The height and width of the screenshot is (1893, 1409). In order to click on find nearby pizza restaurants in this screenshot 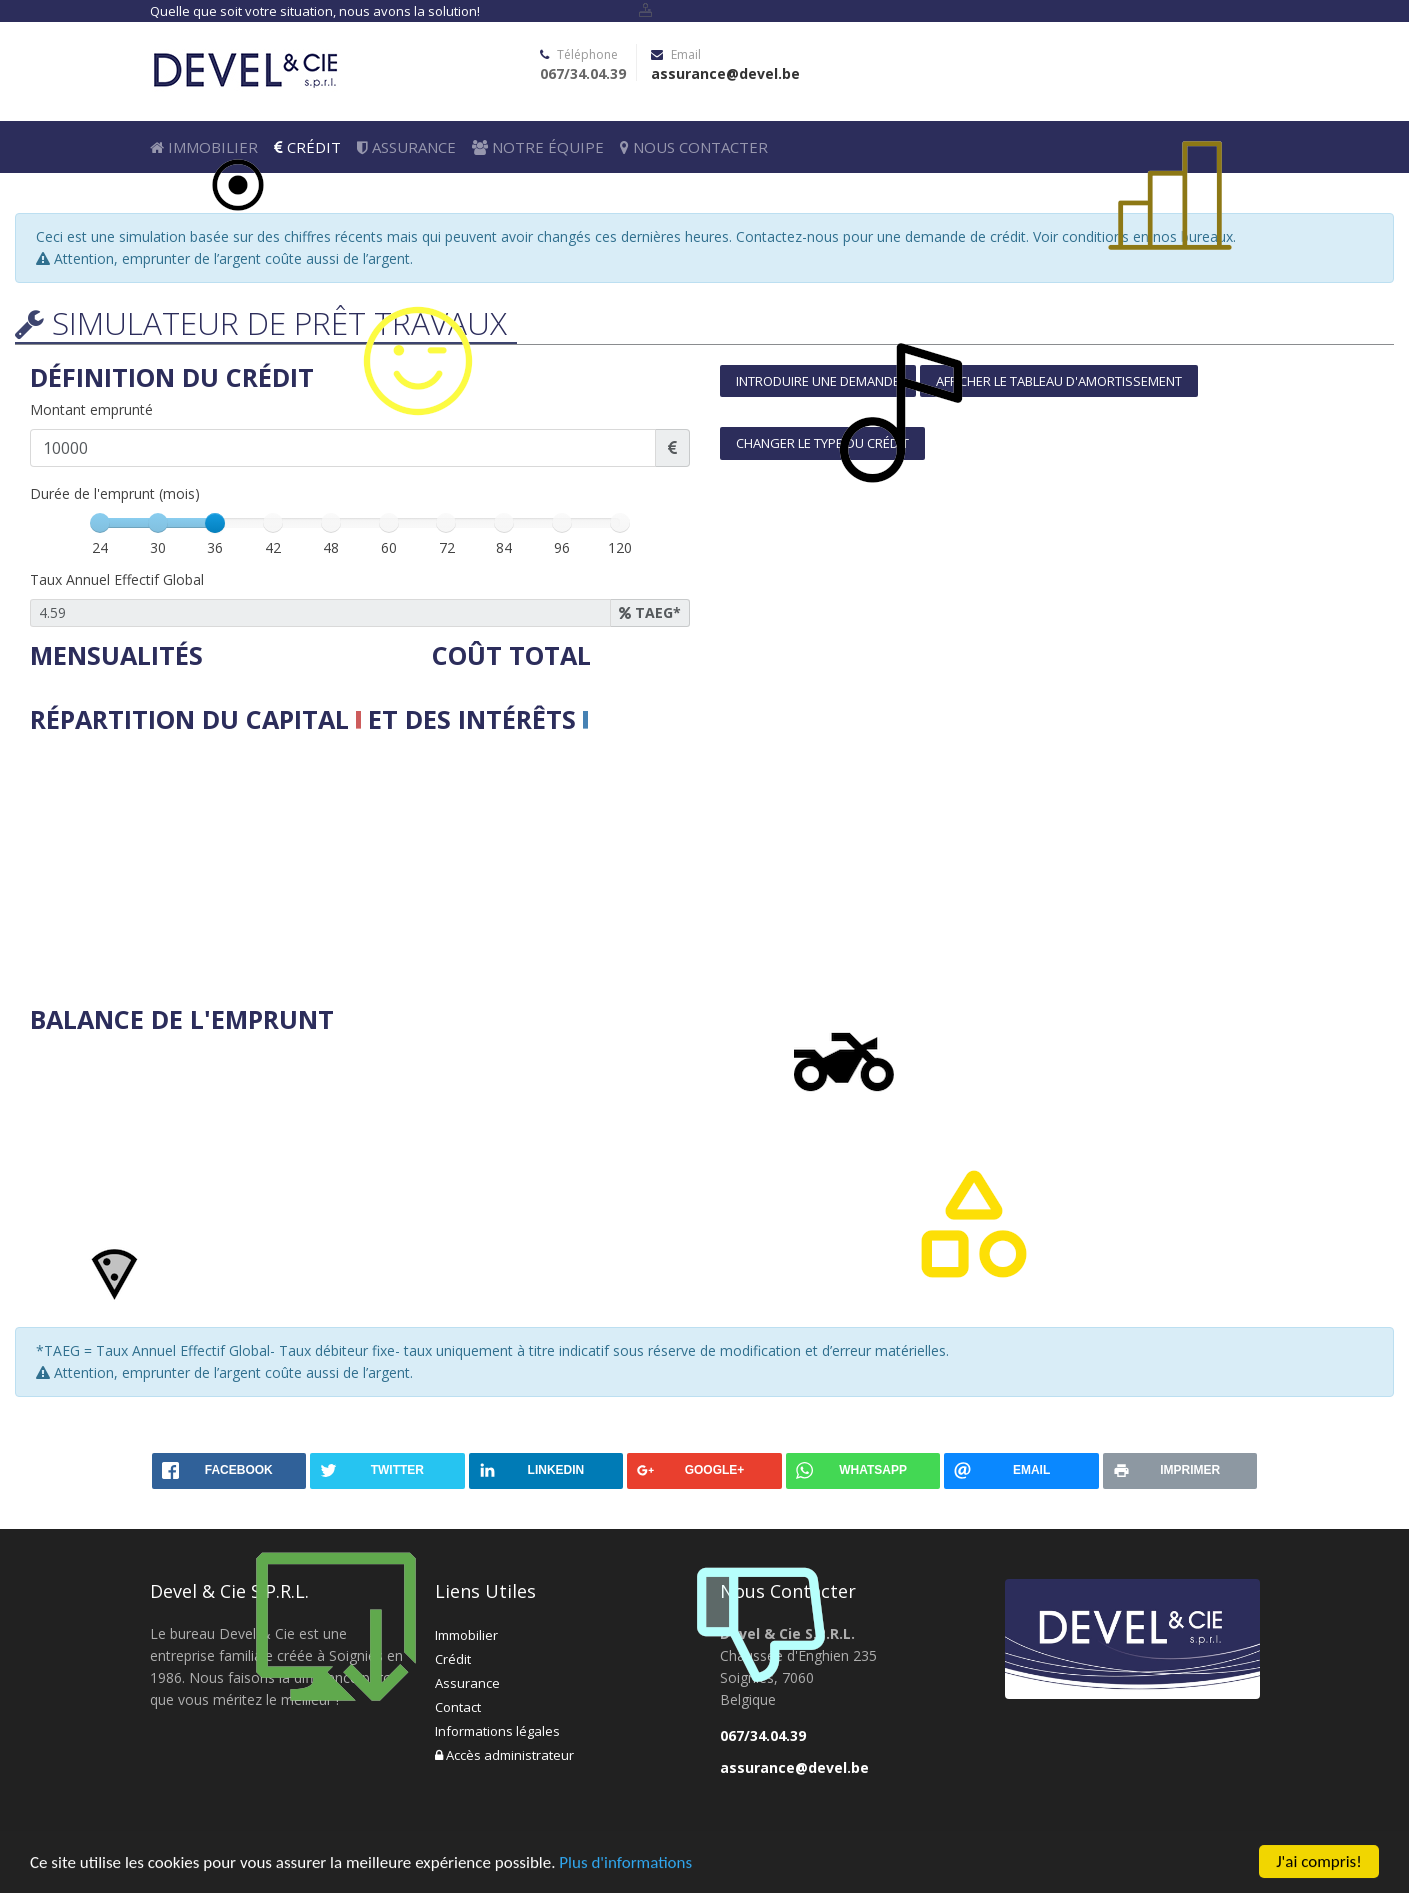, I will do `click(114, 1274)`.